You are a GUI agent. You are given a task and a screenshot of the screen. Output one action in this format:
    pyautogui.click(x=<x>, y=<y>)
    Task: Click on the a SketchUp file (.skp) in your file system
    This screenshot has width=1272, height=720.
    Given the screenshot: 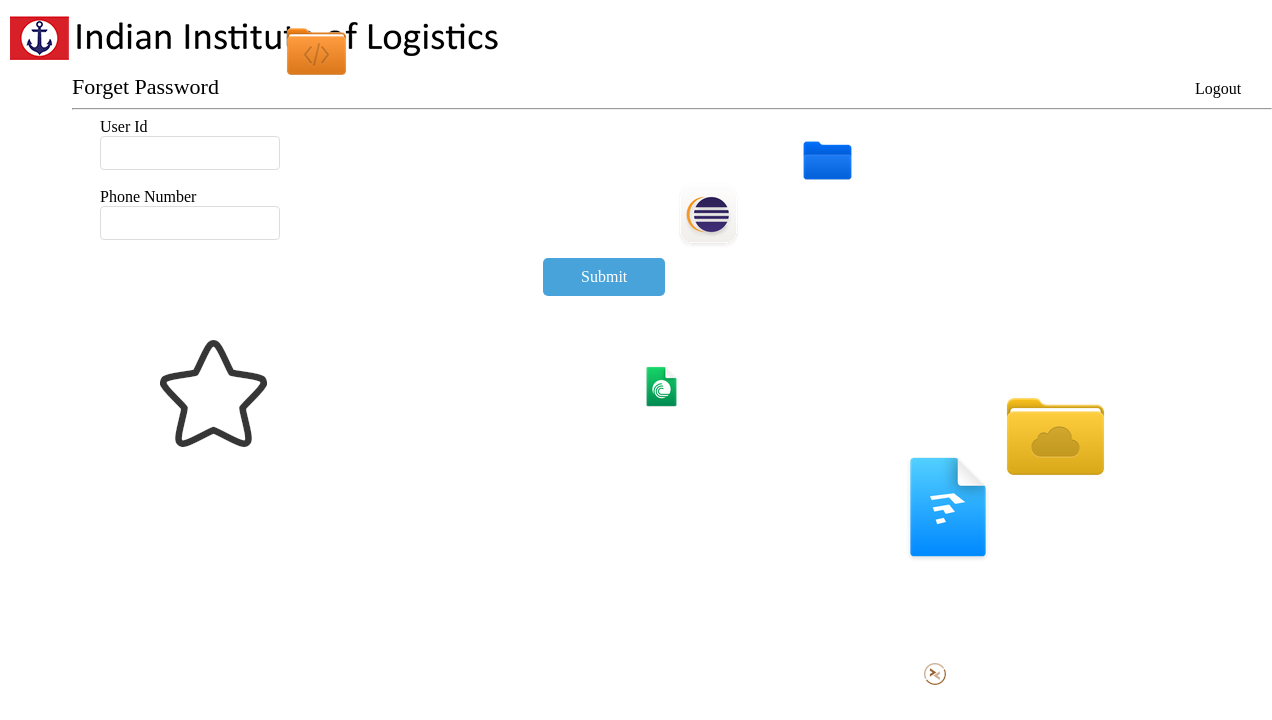 What is the action you would take?
    pyautogui.click(x=948, y=509)
    